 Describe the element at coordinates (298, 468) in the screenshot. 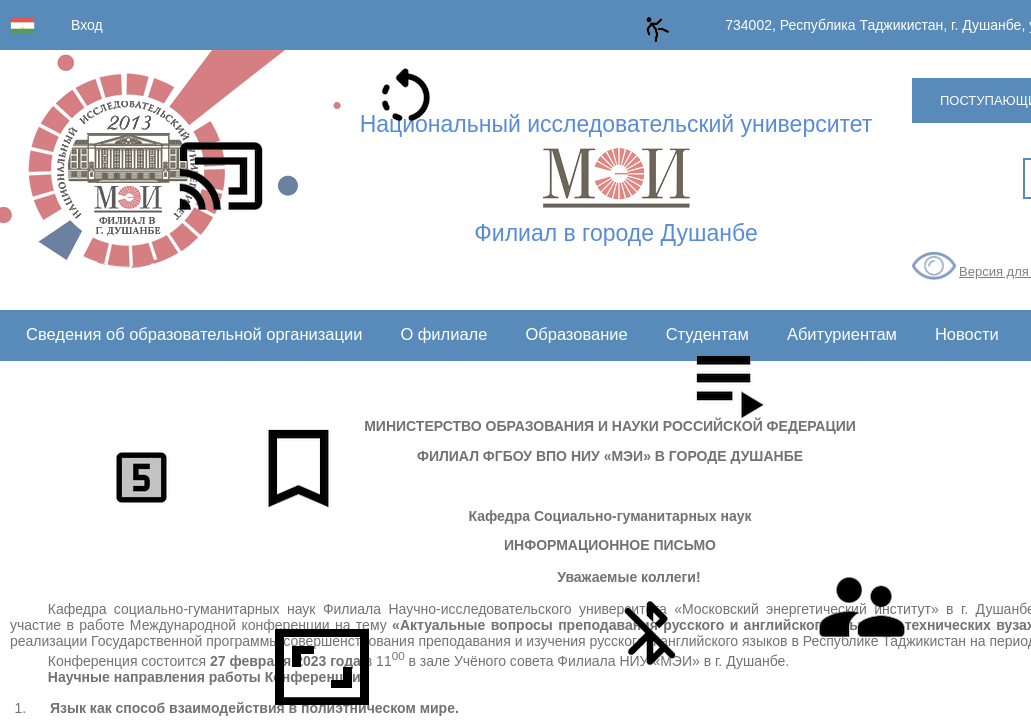

I see `save this item for later` at that location.